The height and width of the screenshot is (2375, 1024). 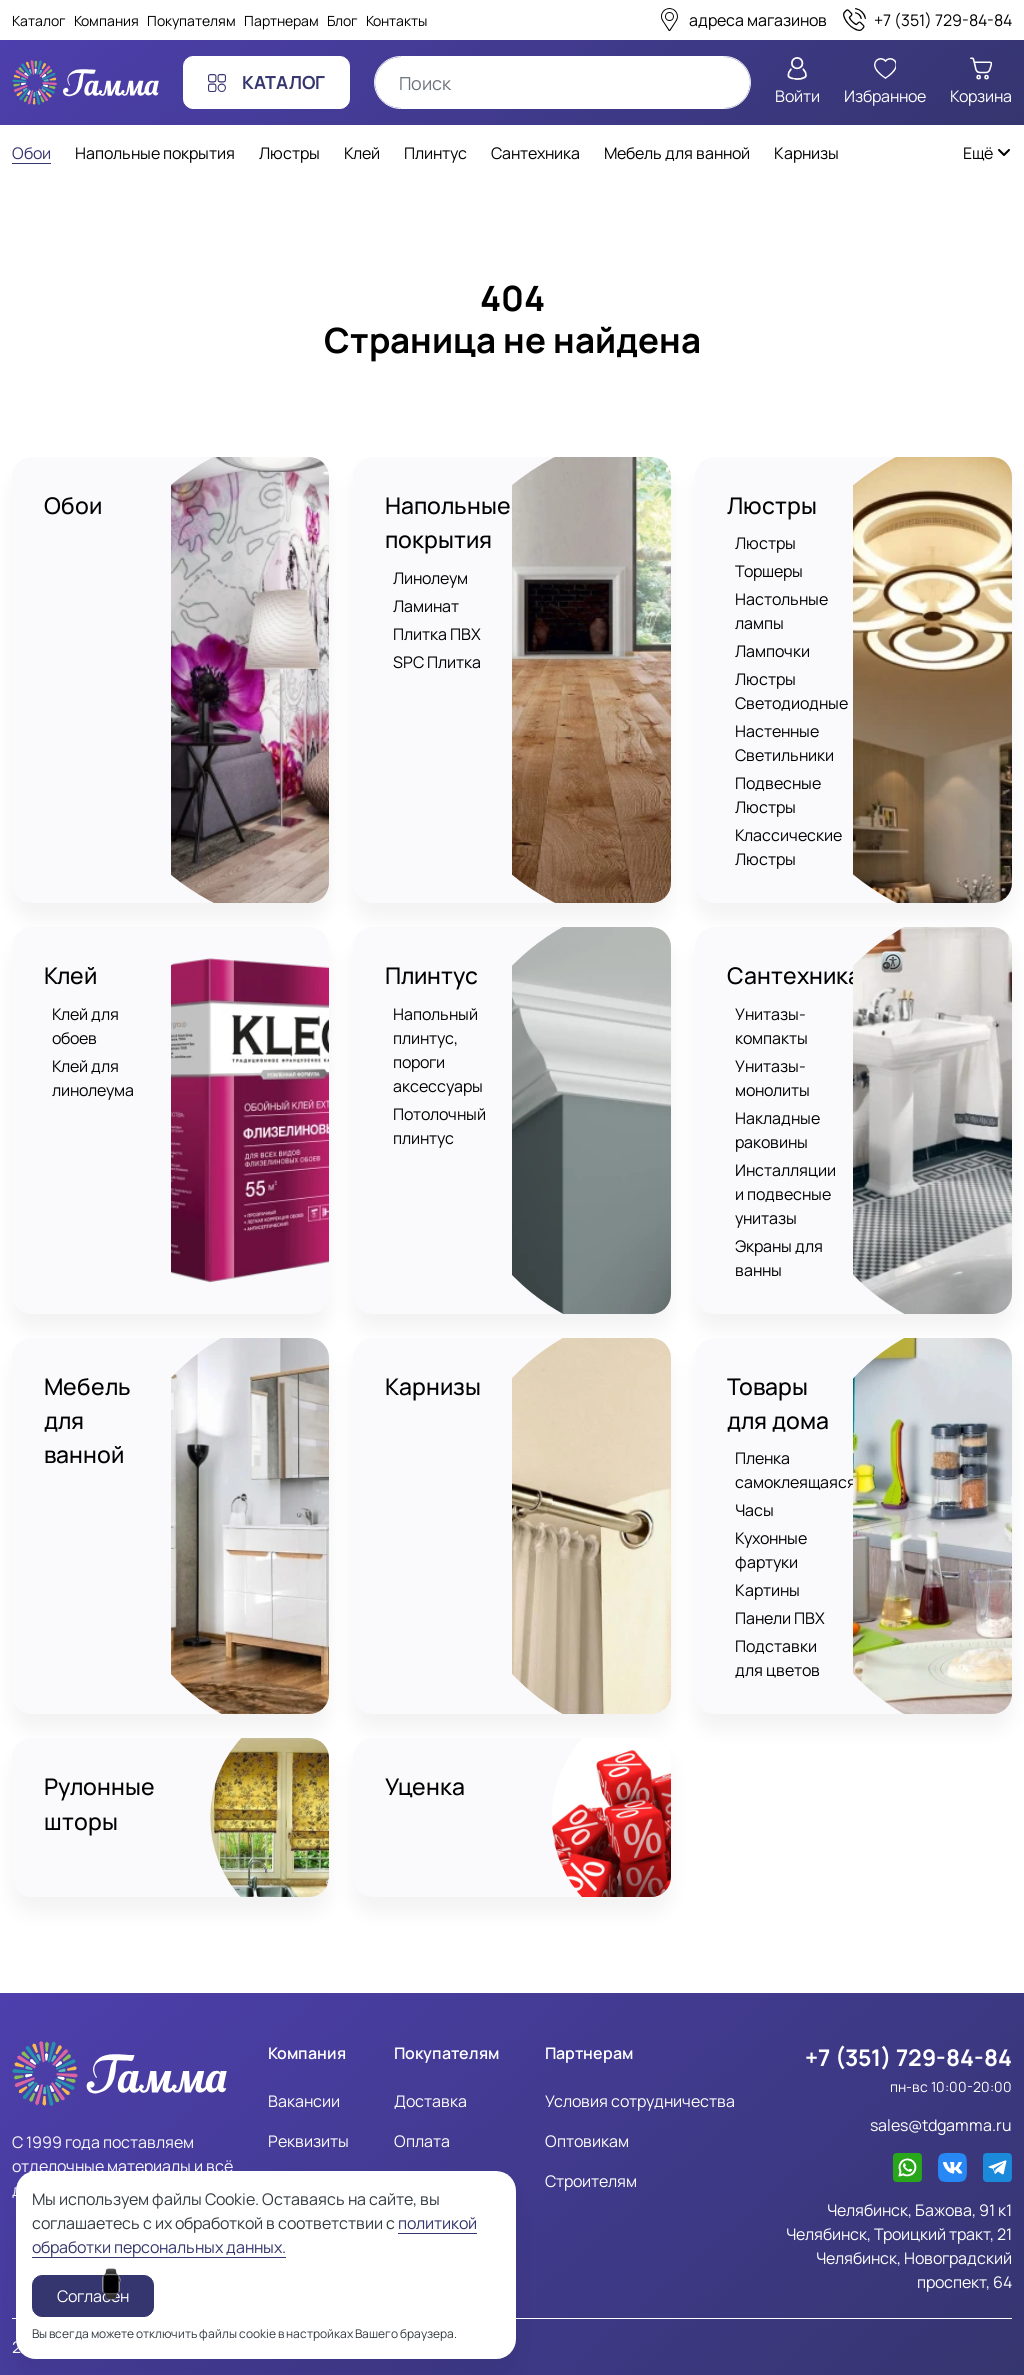 I want to click on access your media library folder, so click(x=725, y=1922).